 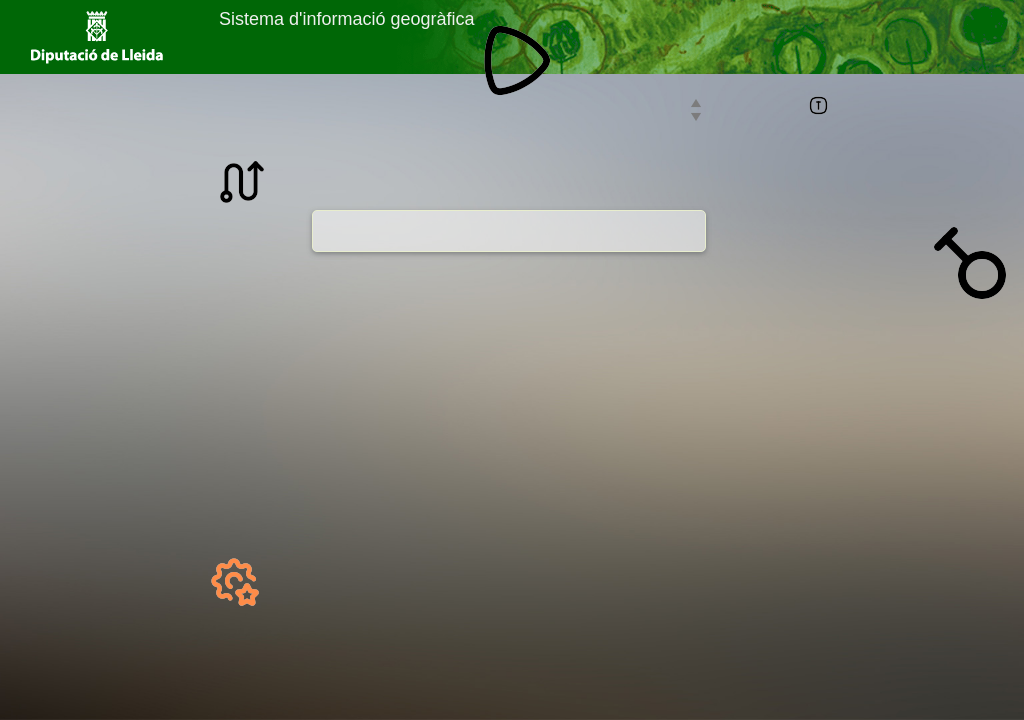 What do you see at coordinates (970, 263) in the screenshot?
I see `indicates travesti gender identity` at bounding box center [970, 263].